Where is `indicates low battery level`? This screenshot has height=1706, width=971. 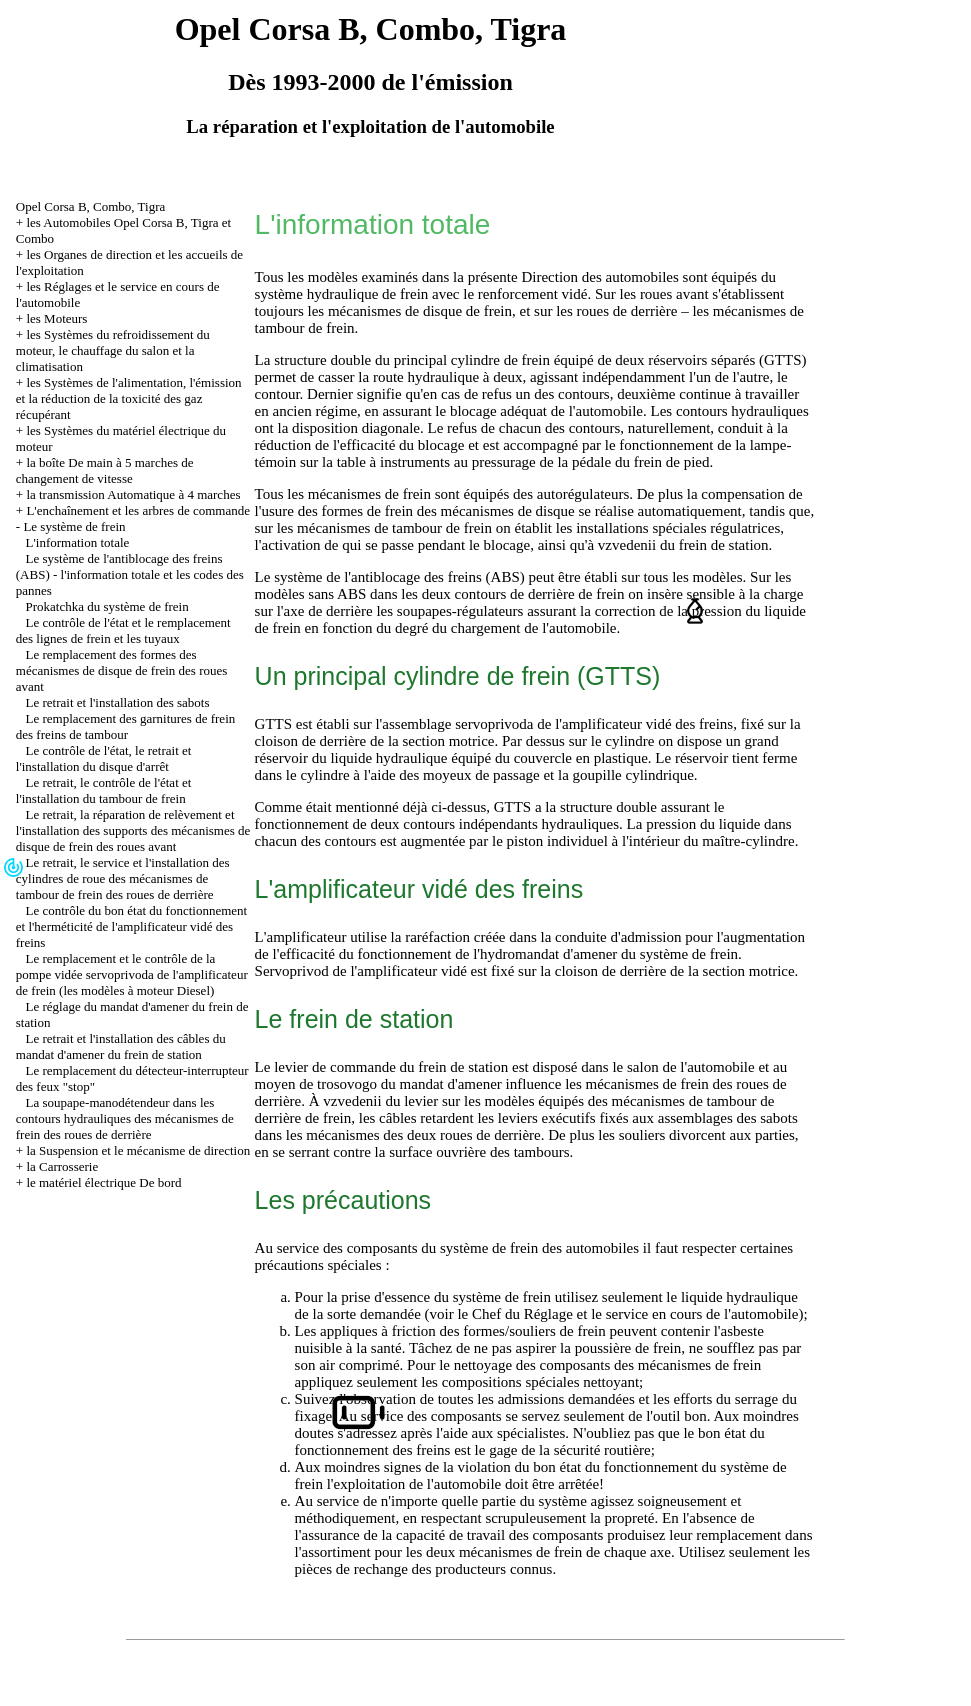 indicates low battery level is located at coordinates (358, 1412).